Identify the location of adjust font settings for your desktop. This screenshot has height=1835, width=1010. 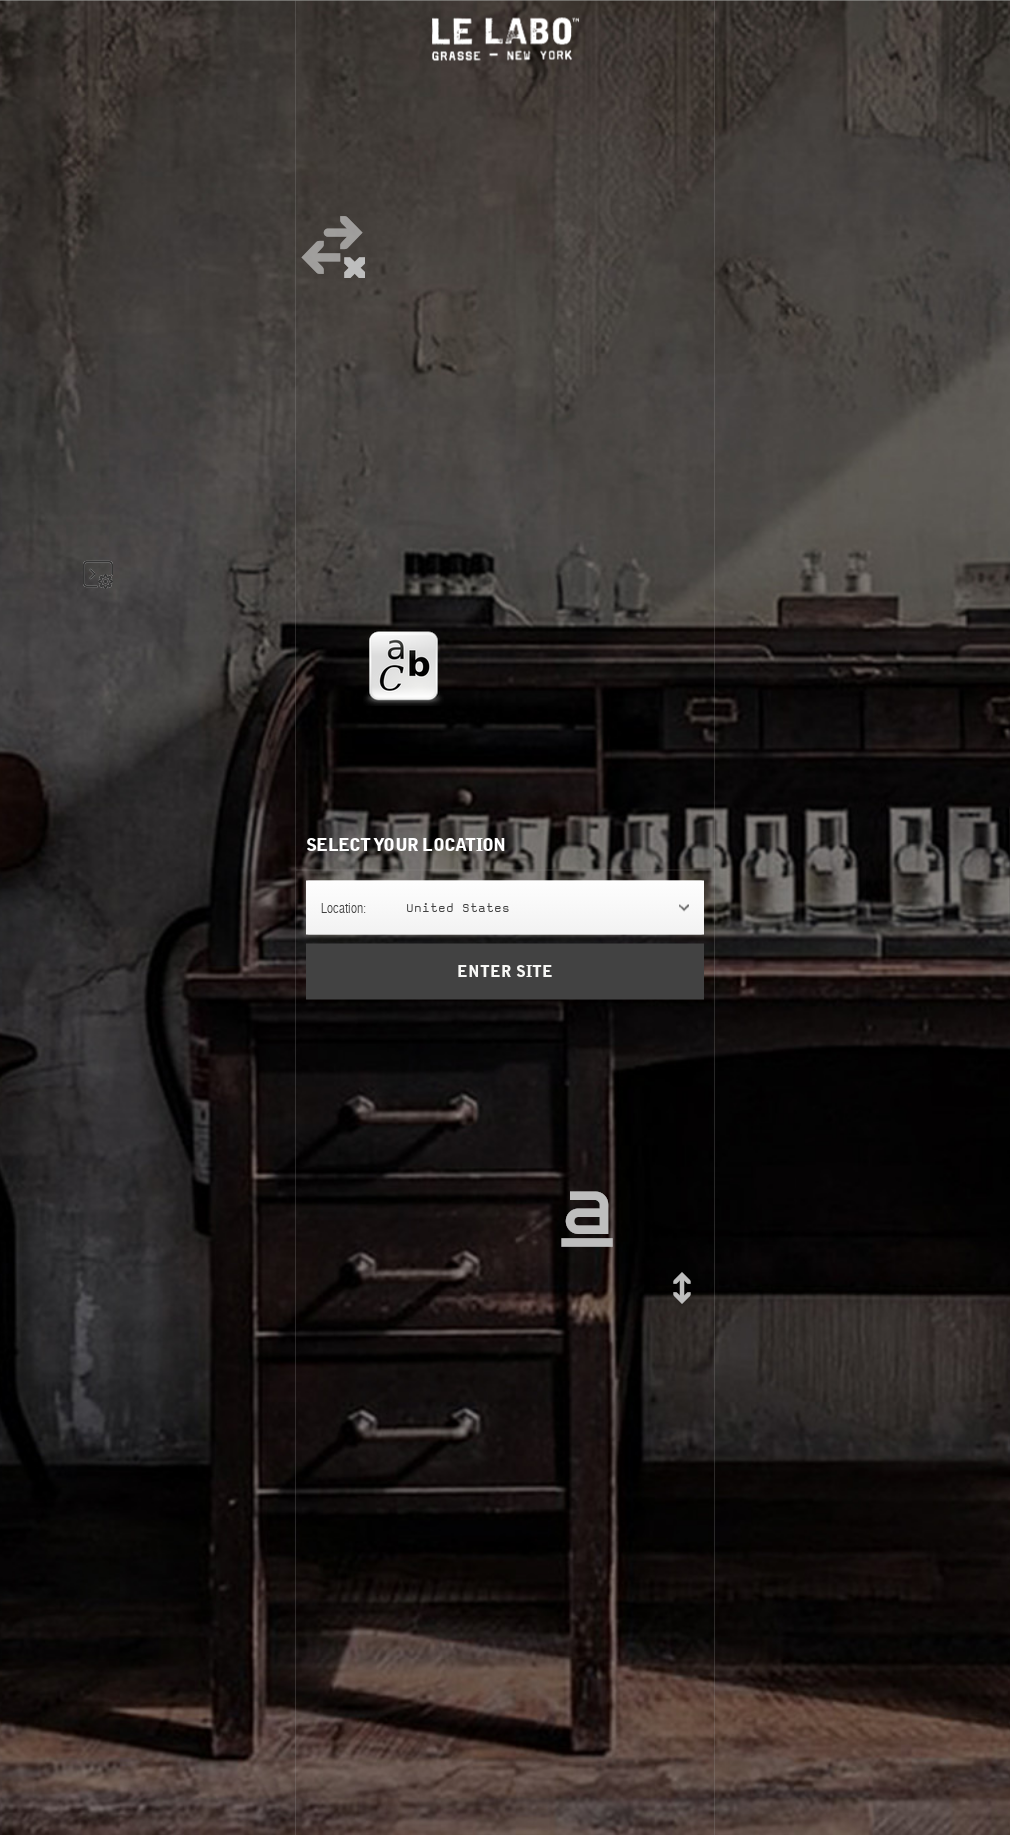
(403, 665).